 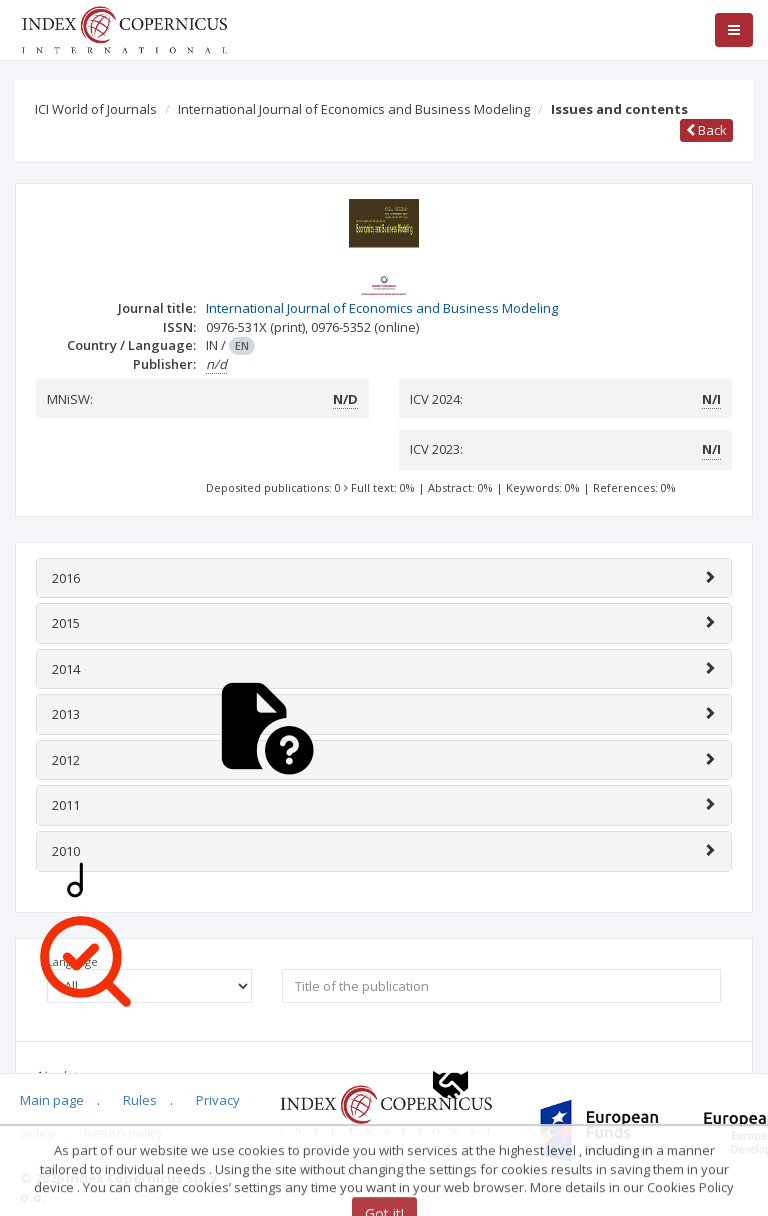 What do you see at coordinates (85, 961) in the screenshot?
I see `search completed successfully` at bounding box center [85, 961].